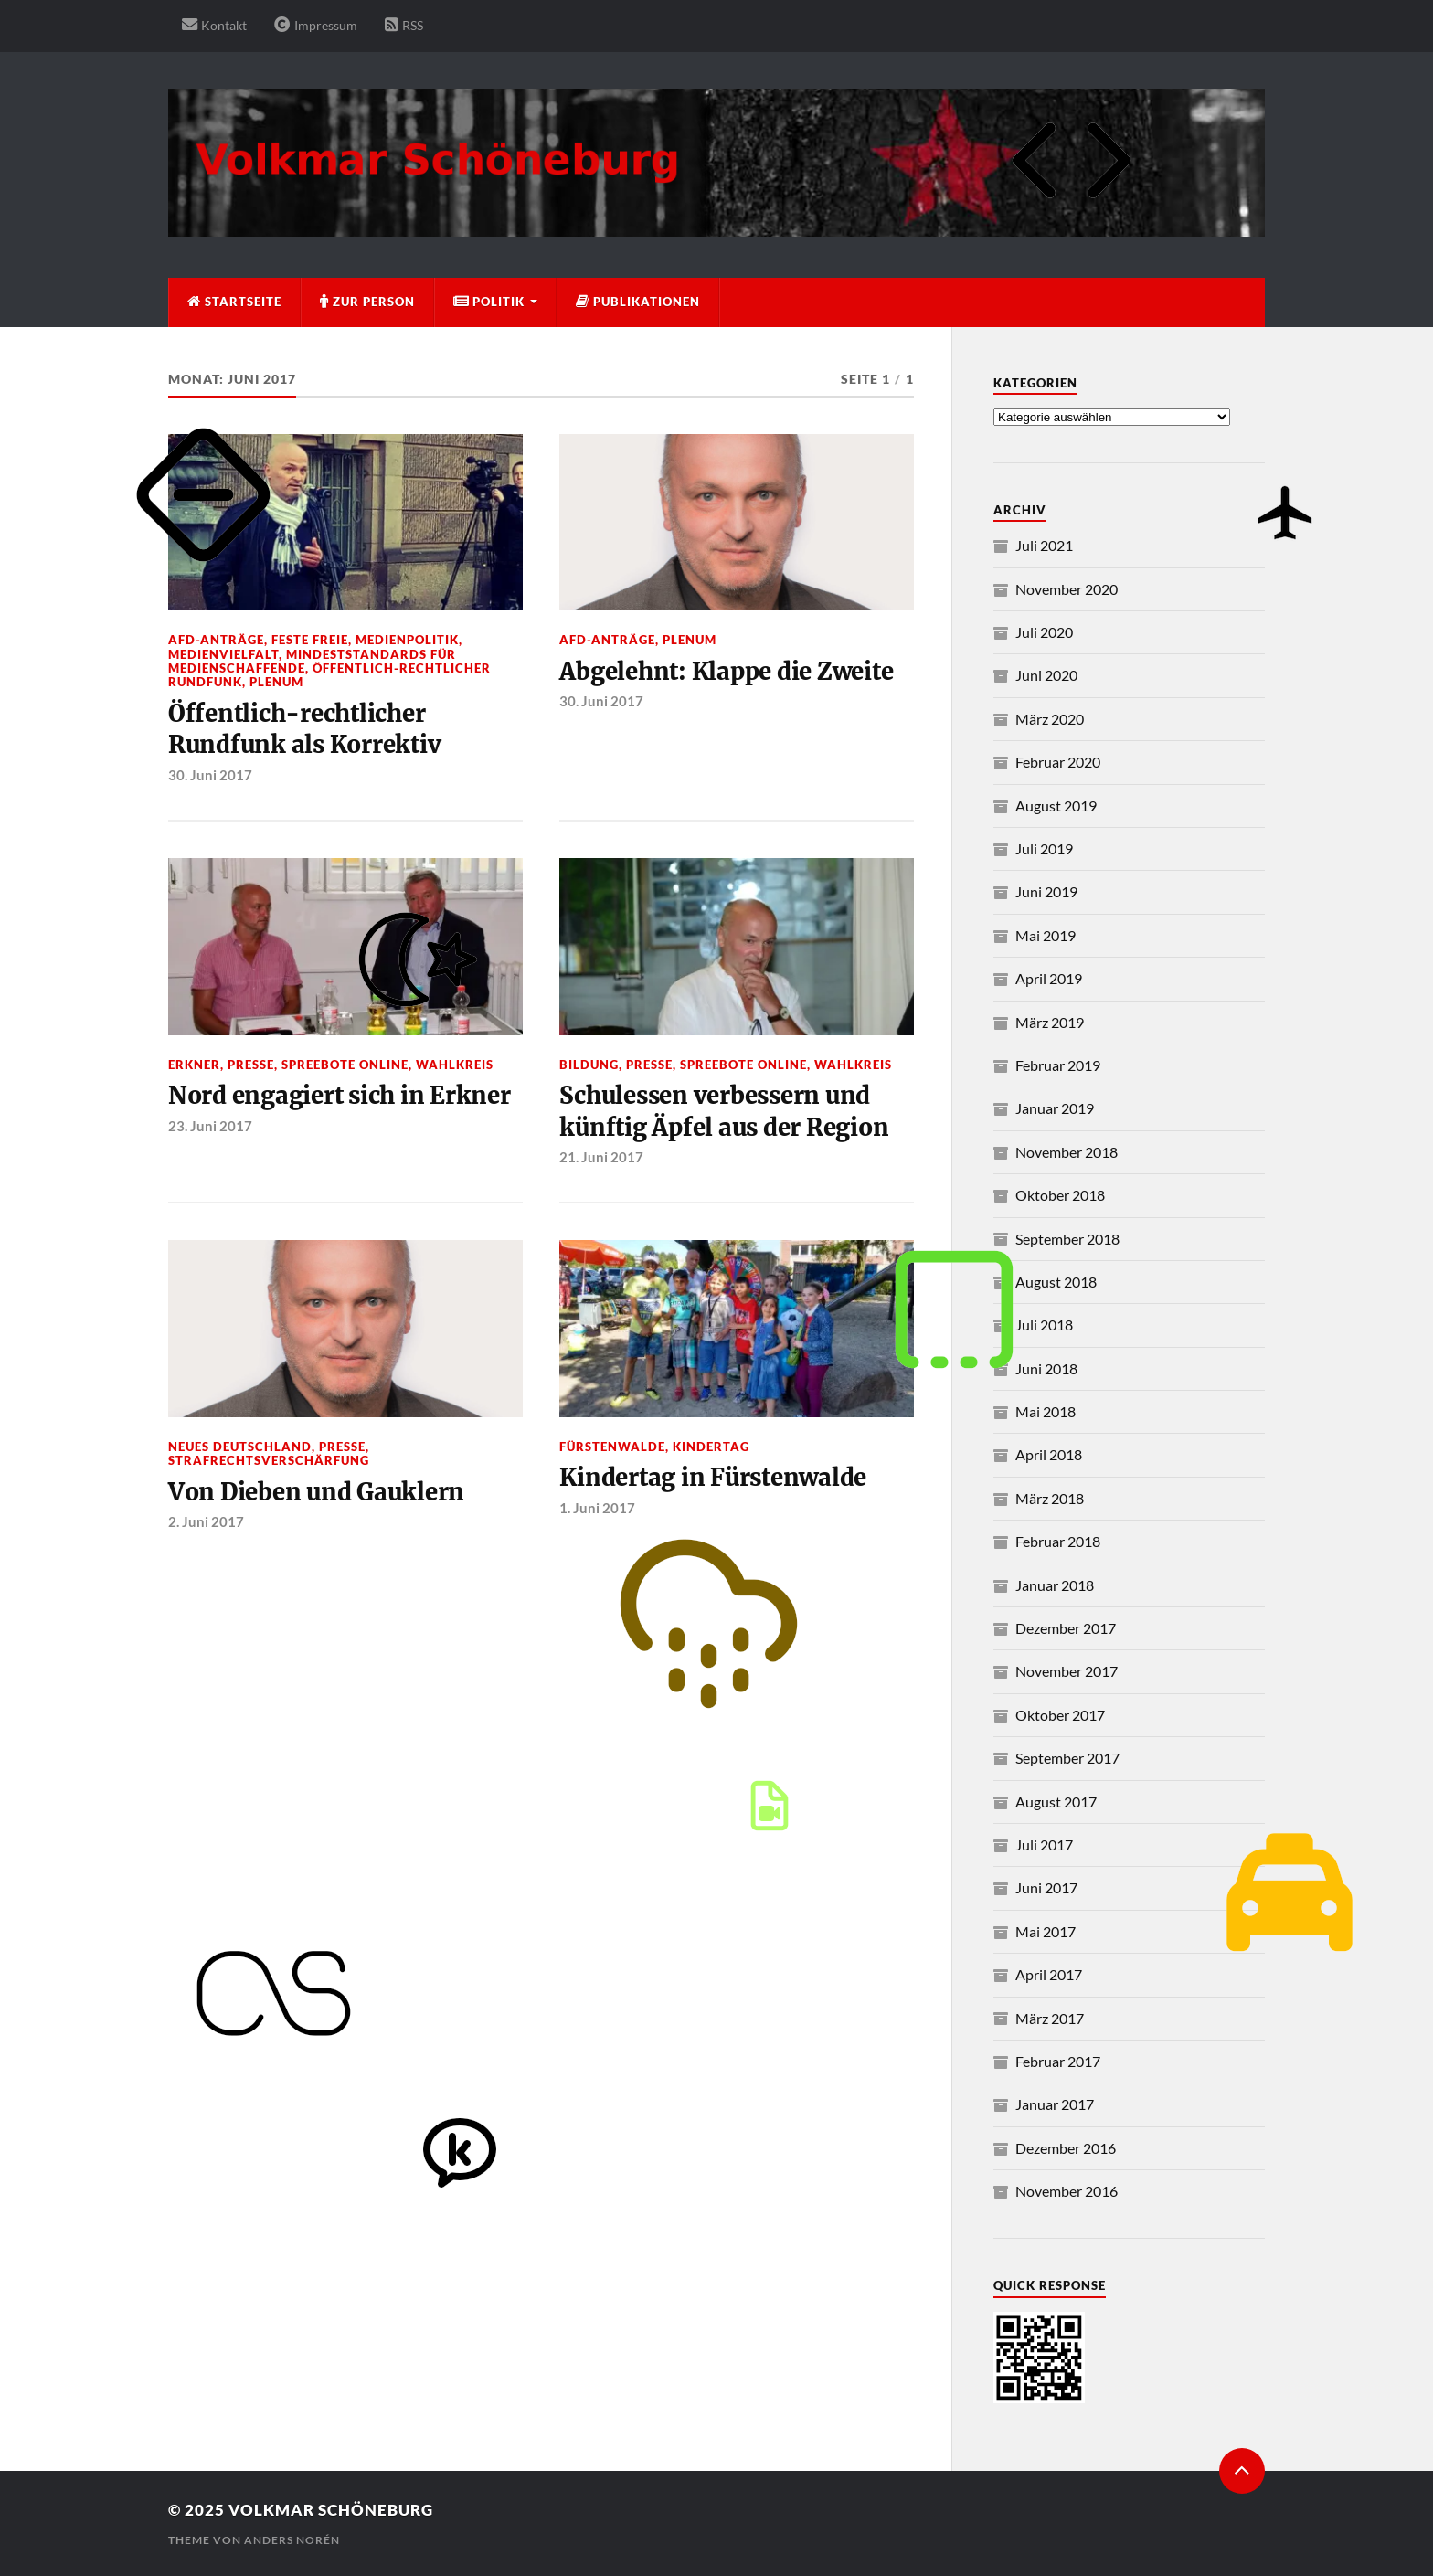  I want to click on open KakaoTalk messaging app, so click(460, 2151).